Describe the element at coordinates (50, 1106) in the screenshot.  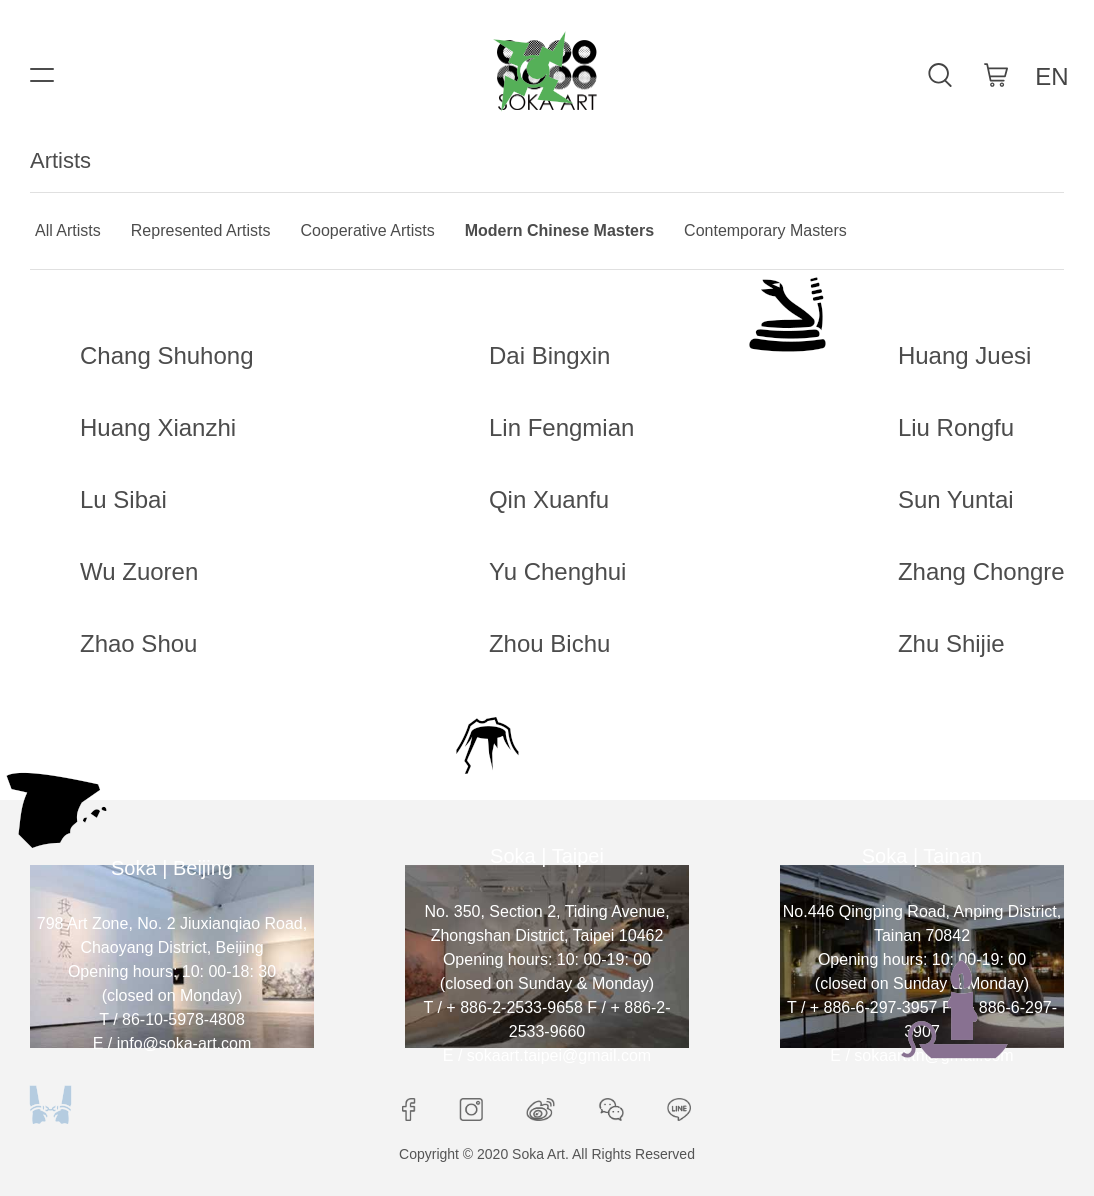
I see `indicates a restricted or locked account status` at that location.